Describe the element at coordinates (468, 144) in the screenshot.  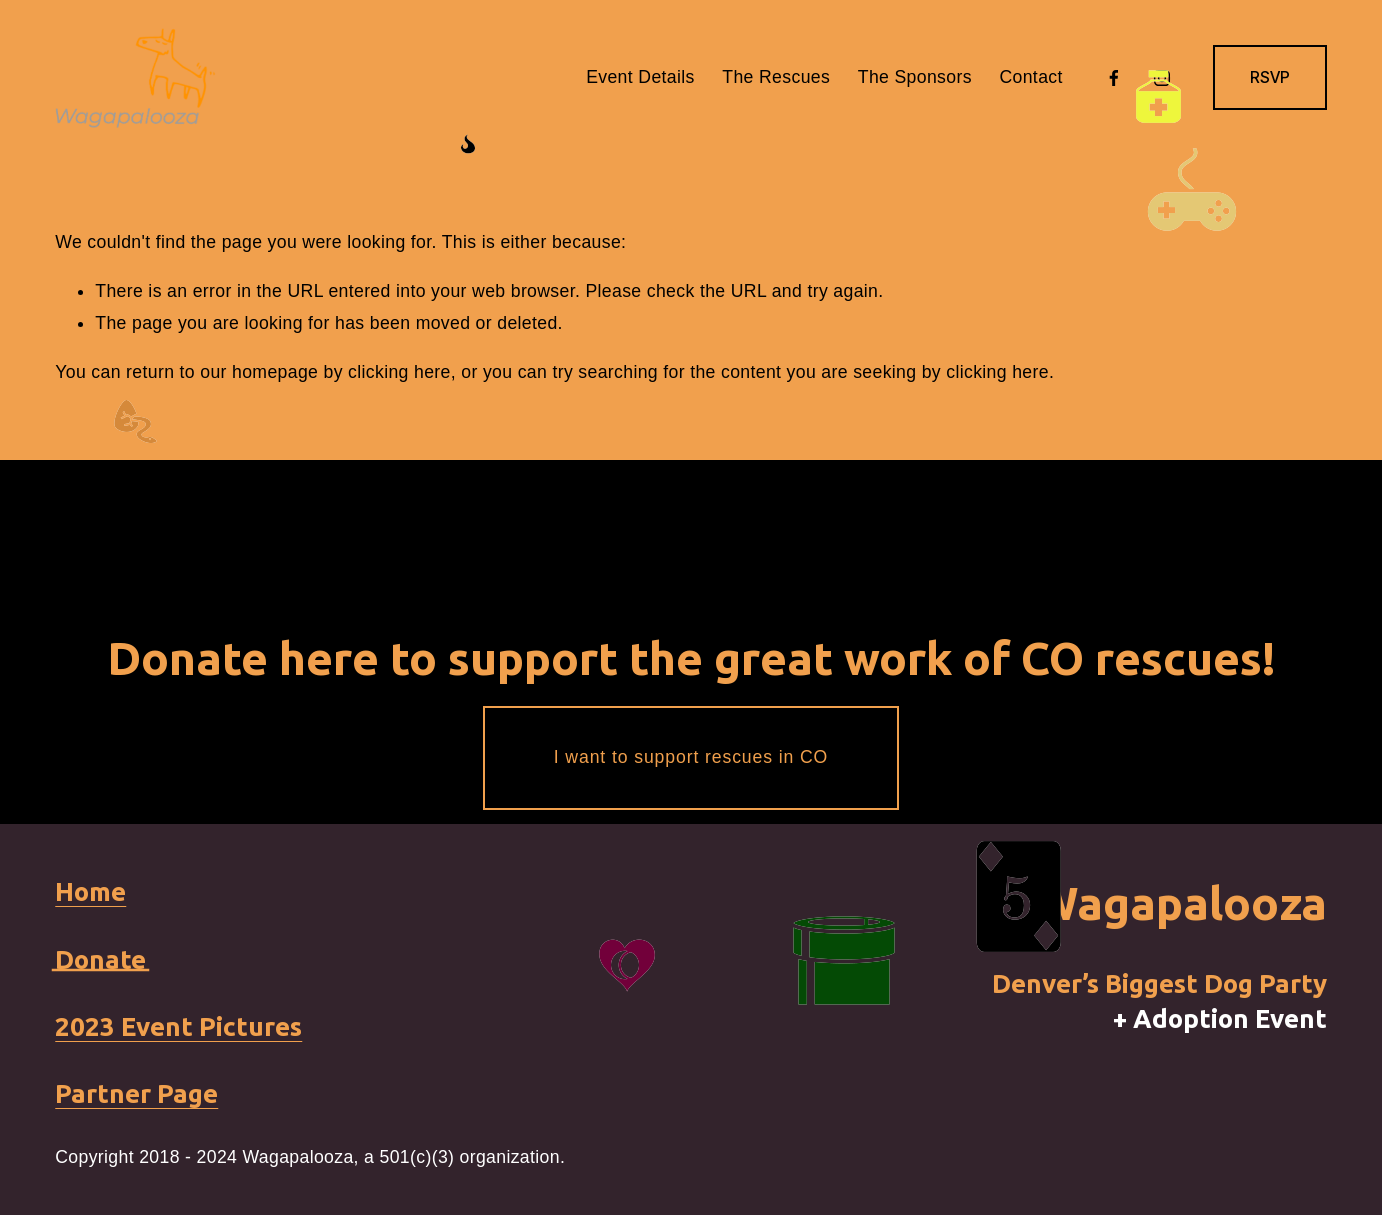
I see `indicates hot or trending content` at that location.